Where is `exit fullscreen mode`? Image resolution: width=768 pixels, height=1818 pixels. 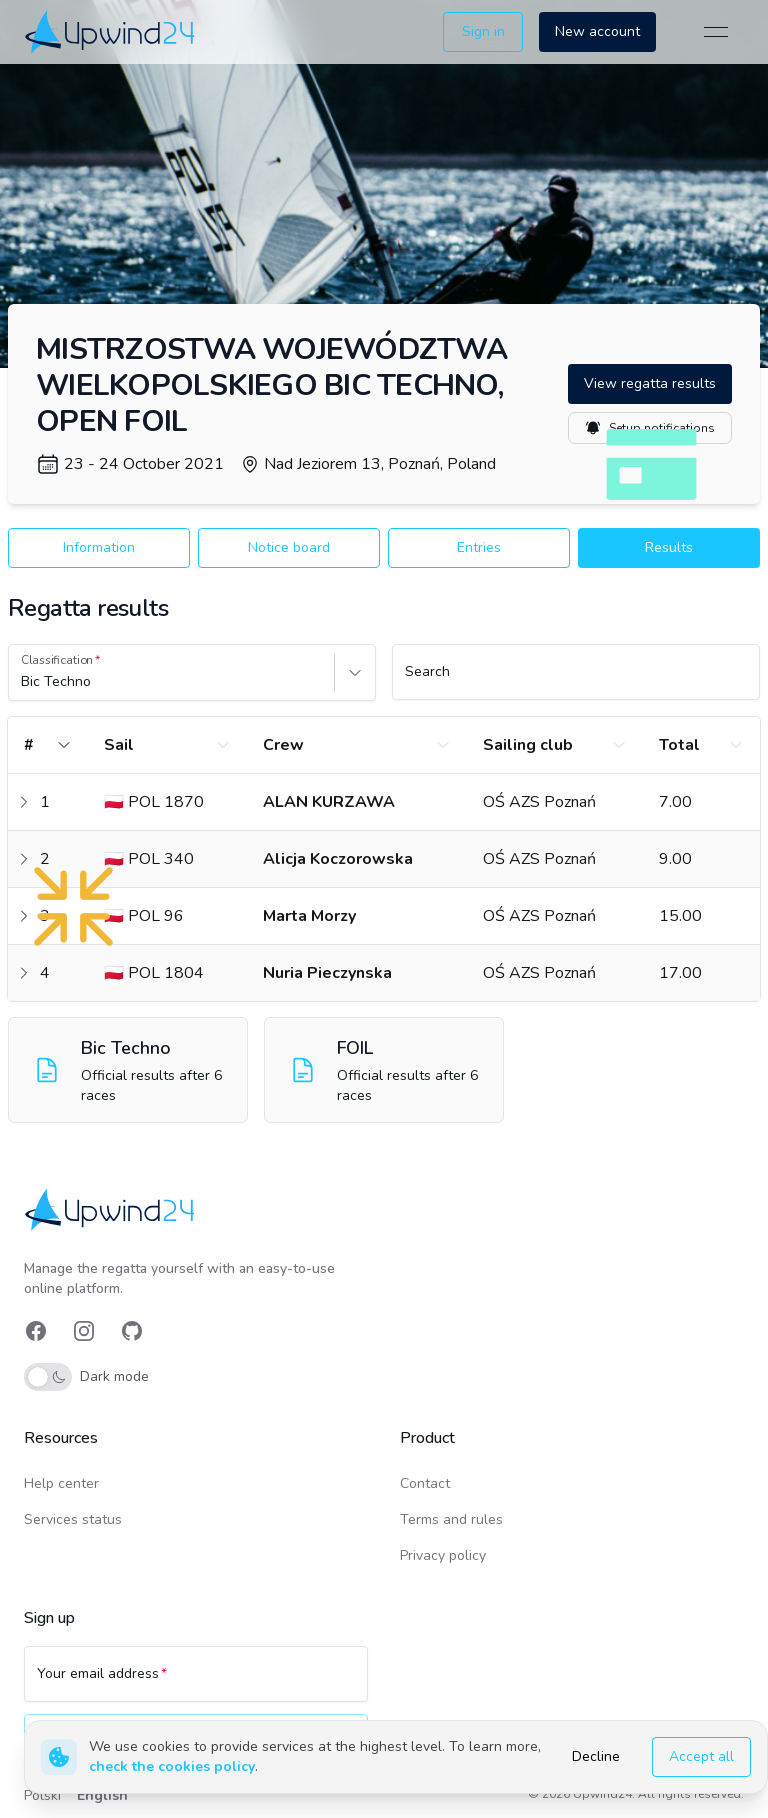
exit fullscreen mode is located at coordinates (73, 906).